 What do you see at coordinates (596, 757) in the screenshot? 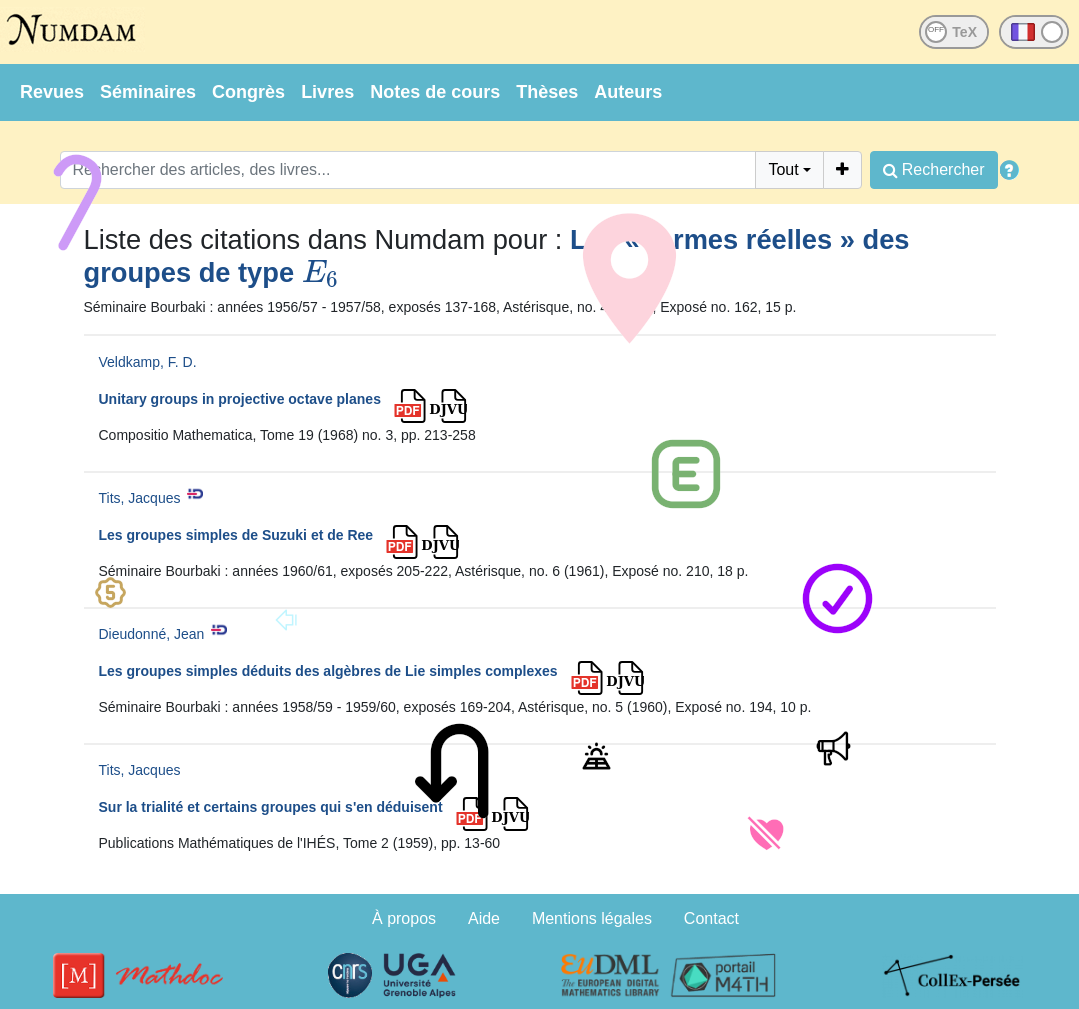
I see `access solar energy settings` at bounding box center [596, 757].